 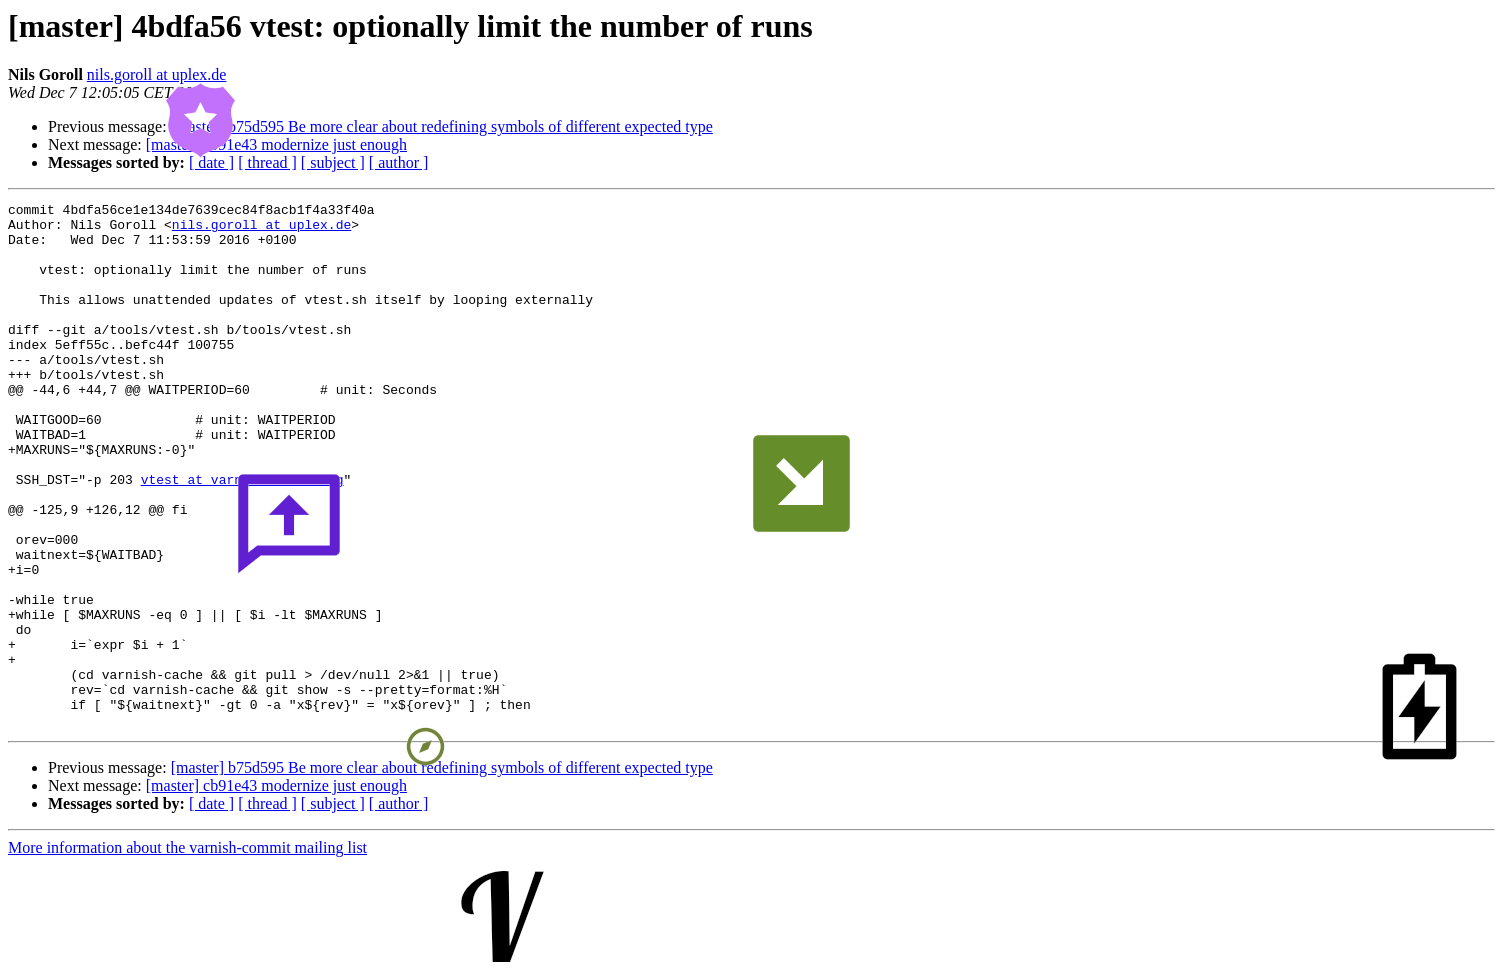 I want to click on indicates law enforcement or security-related content, so click(x=200, y=119).